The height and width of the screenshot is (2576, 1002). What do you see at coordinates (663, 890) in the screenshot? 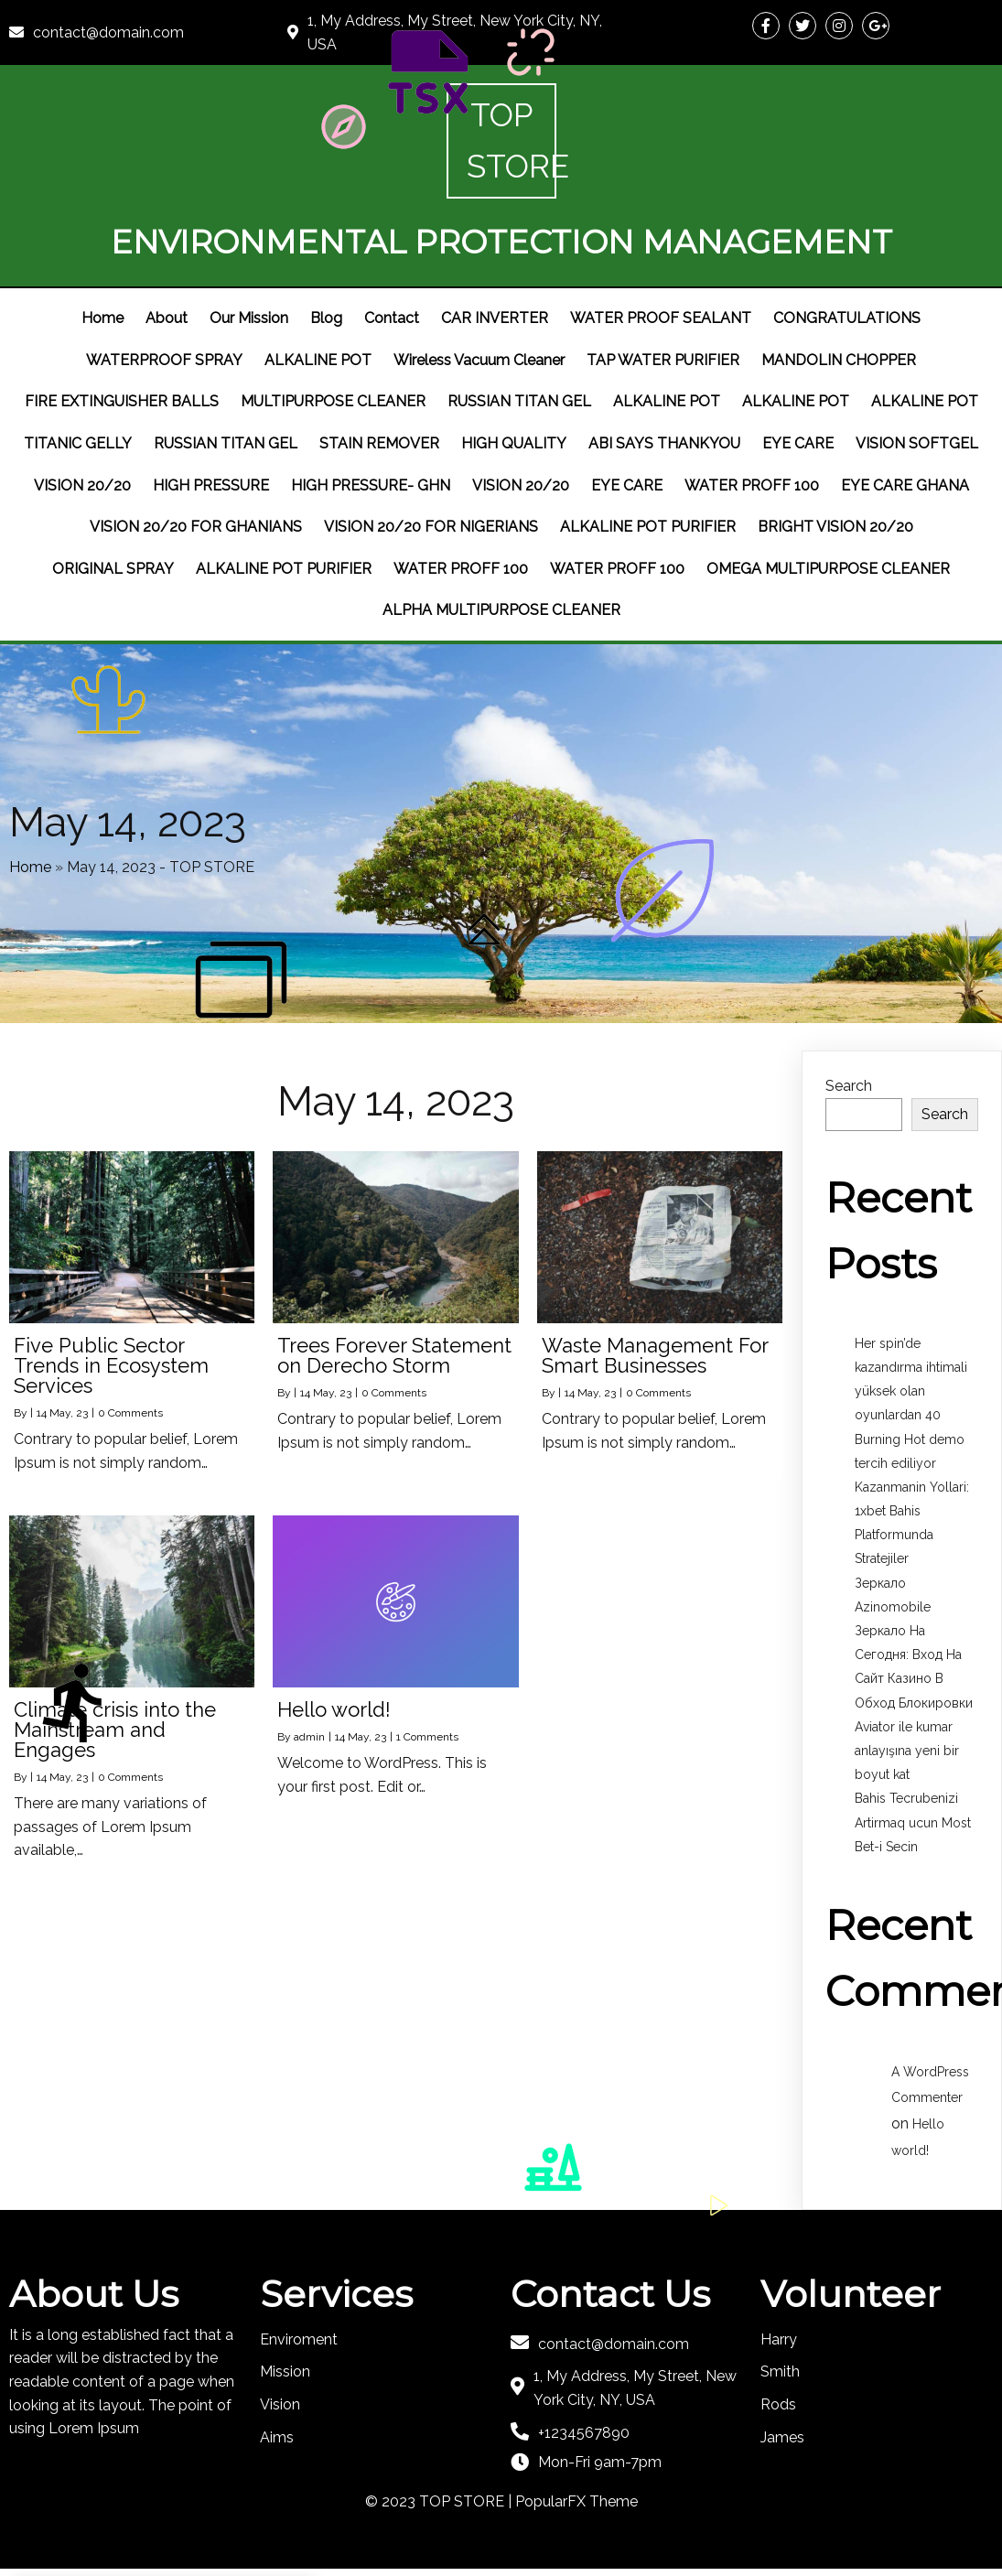
I see `indicates eco-friendly or sustainable option` at bounding box center [663, 890].